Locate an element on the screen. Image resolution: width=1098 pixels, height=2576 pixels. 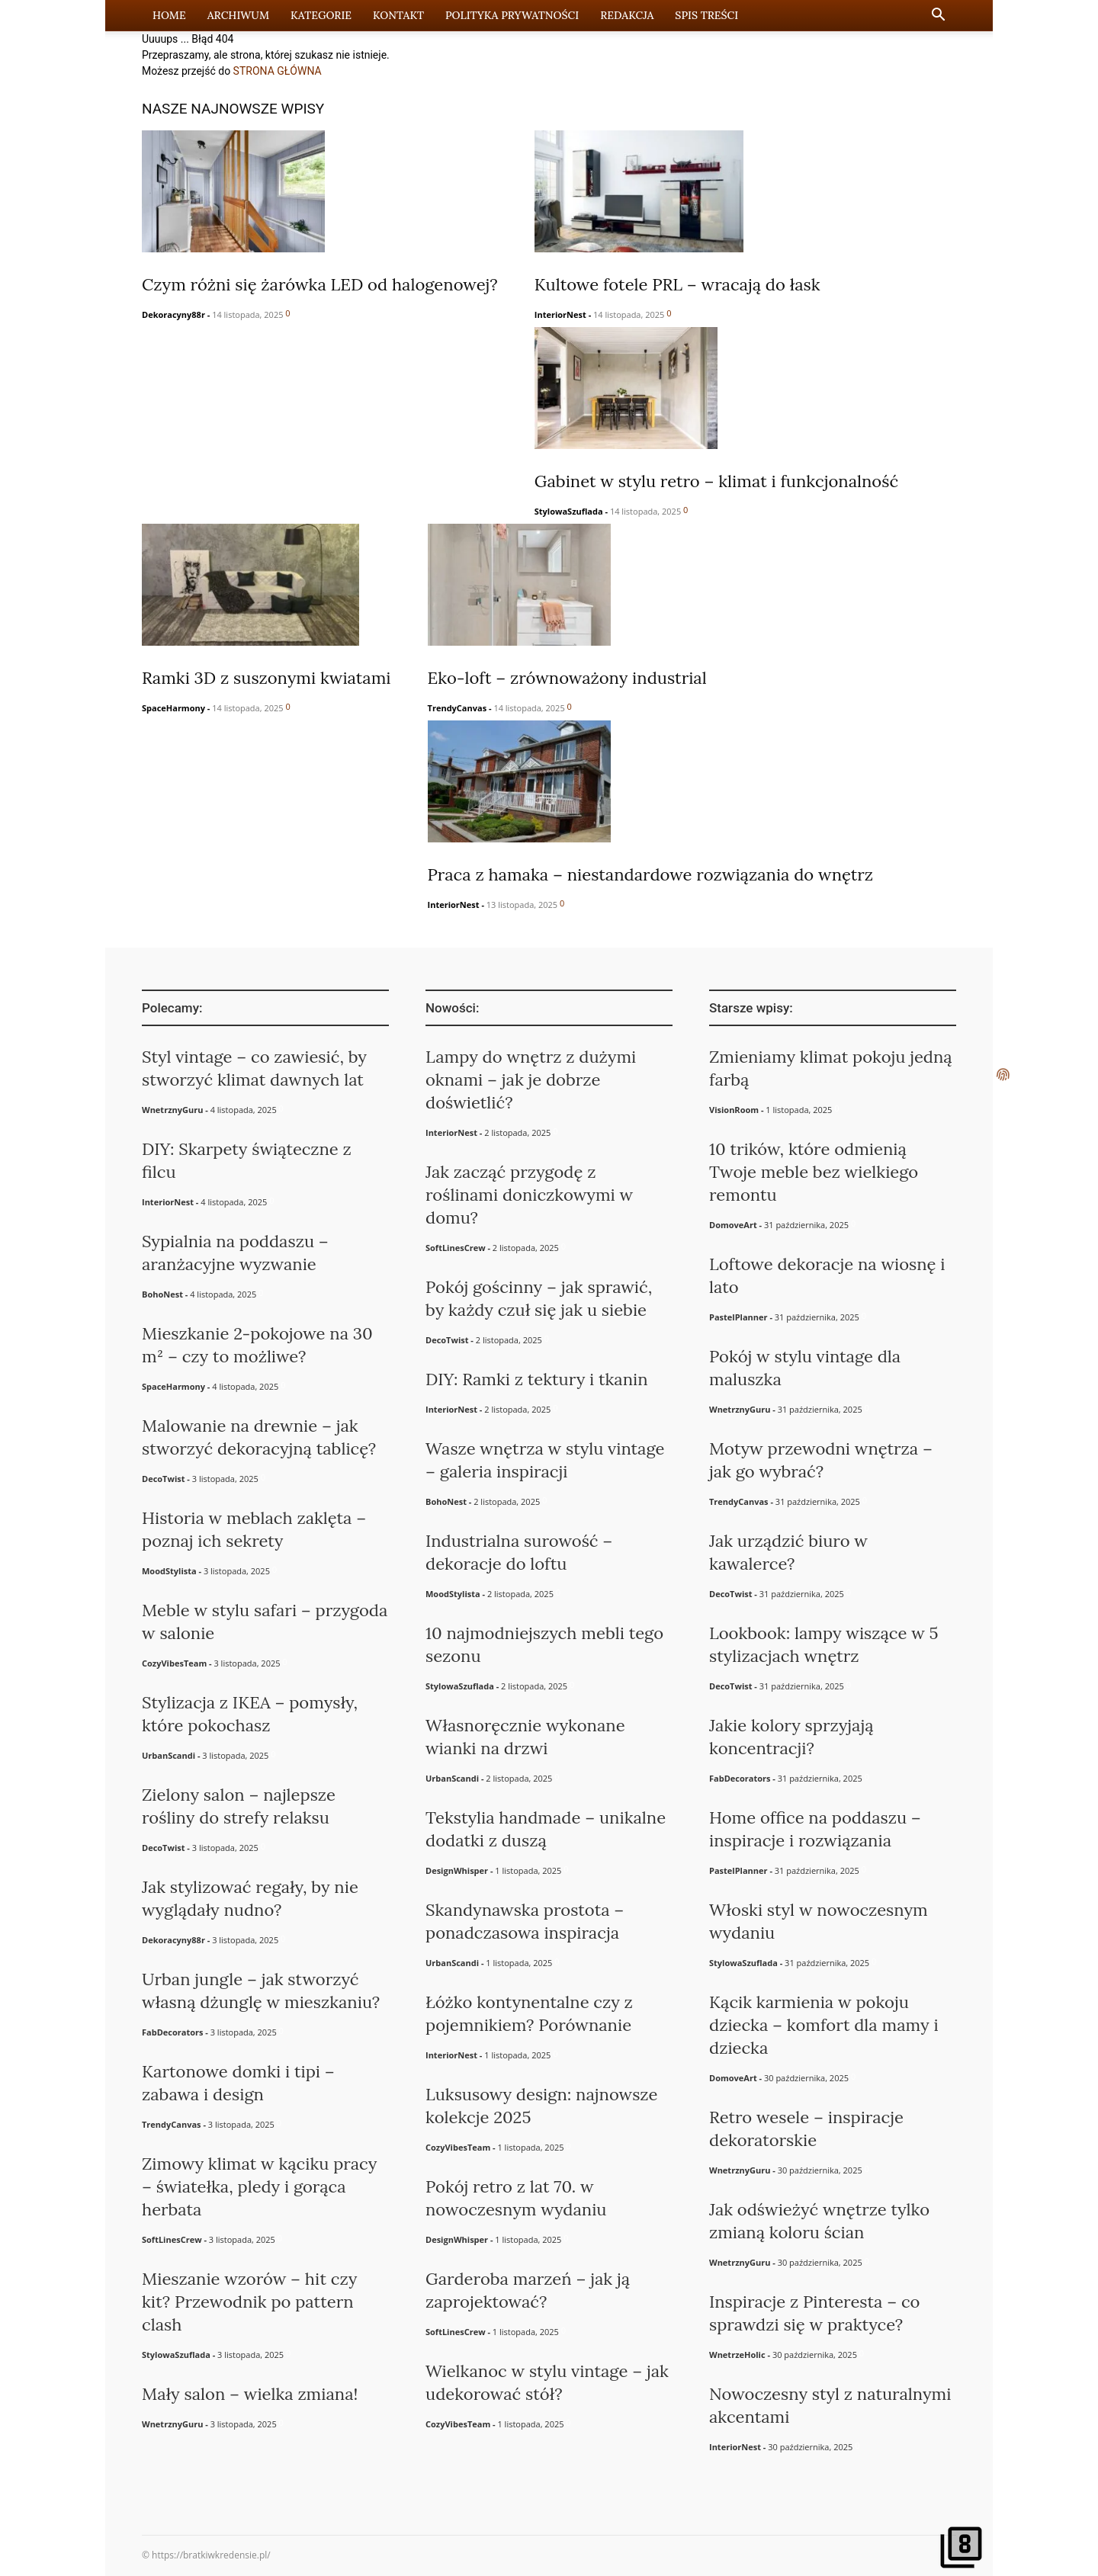
view photo filter number 8 is located at coordinates (961, 2547).